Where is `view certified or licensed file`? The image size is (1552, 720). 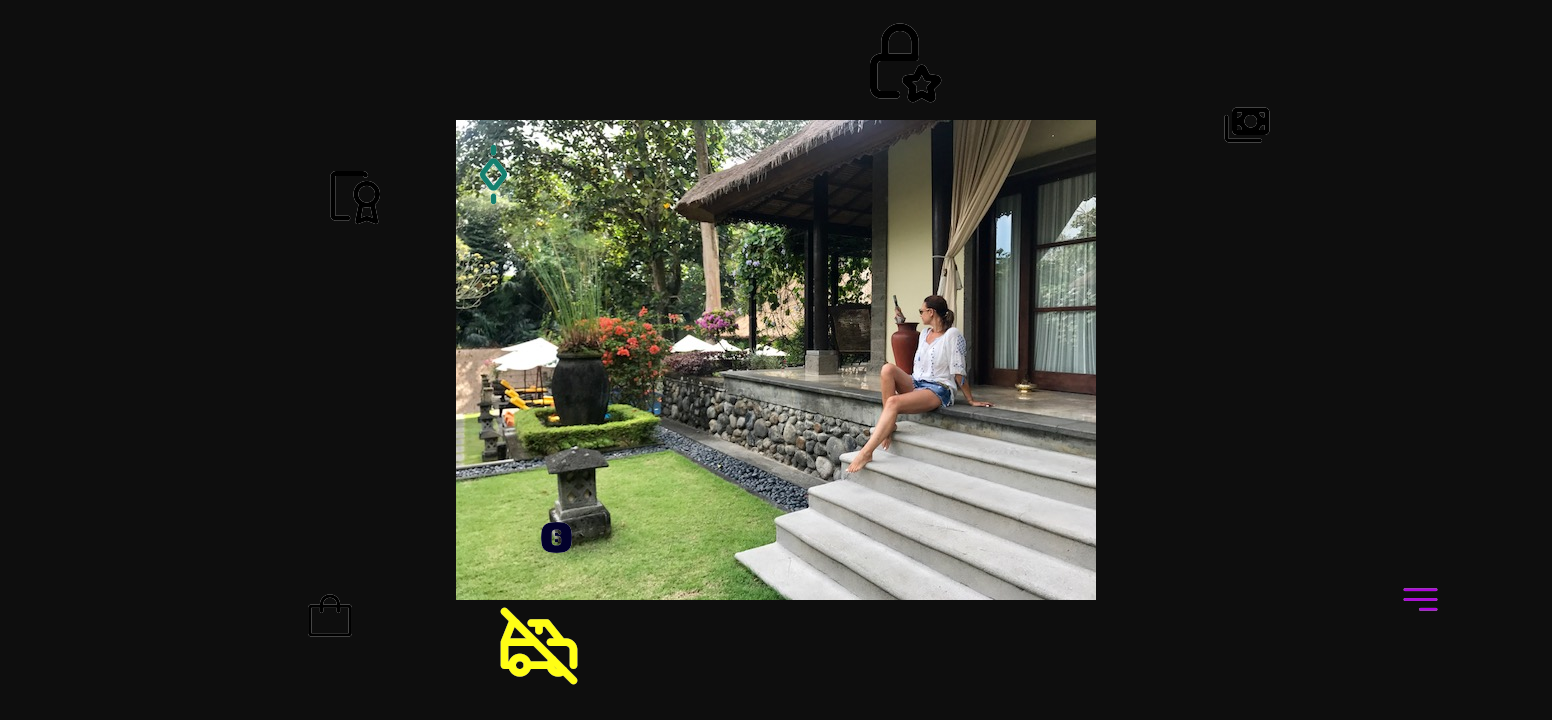 view certified or licensed file is located at coordinates (353, 197).